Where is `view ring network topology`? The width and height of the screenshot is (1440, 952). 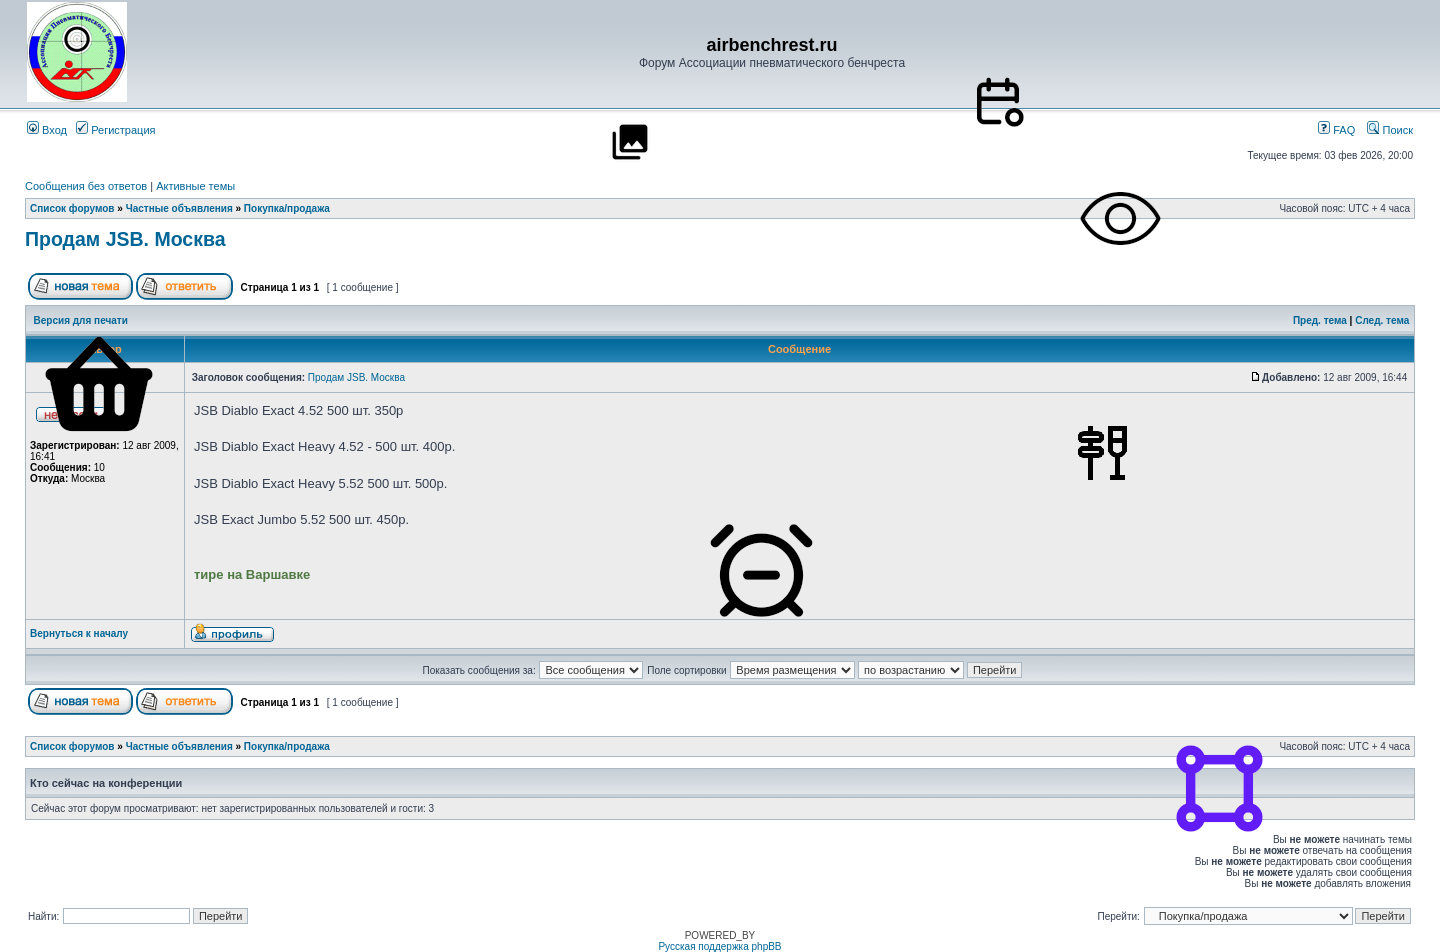
view ring network topology is located at coordinates (1219, 788).